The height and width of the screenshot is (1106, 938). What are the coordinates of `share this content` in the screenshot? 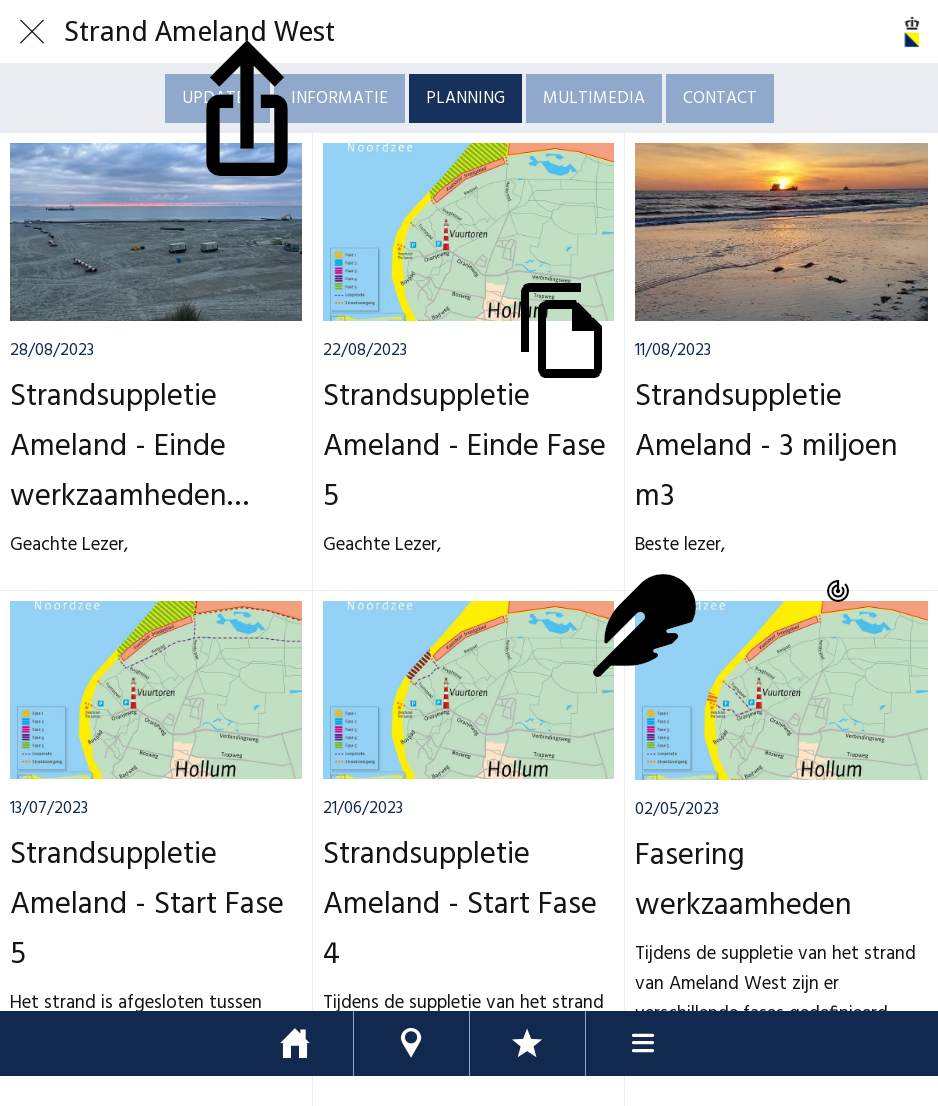 It's located at (247, 108).